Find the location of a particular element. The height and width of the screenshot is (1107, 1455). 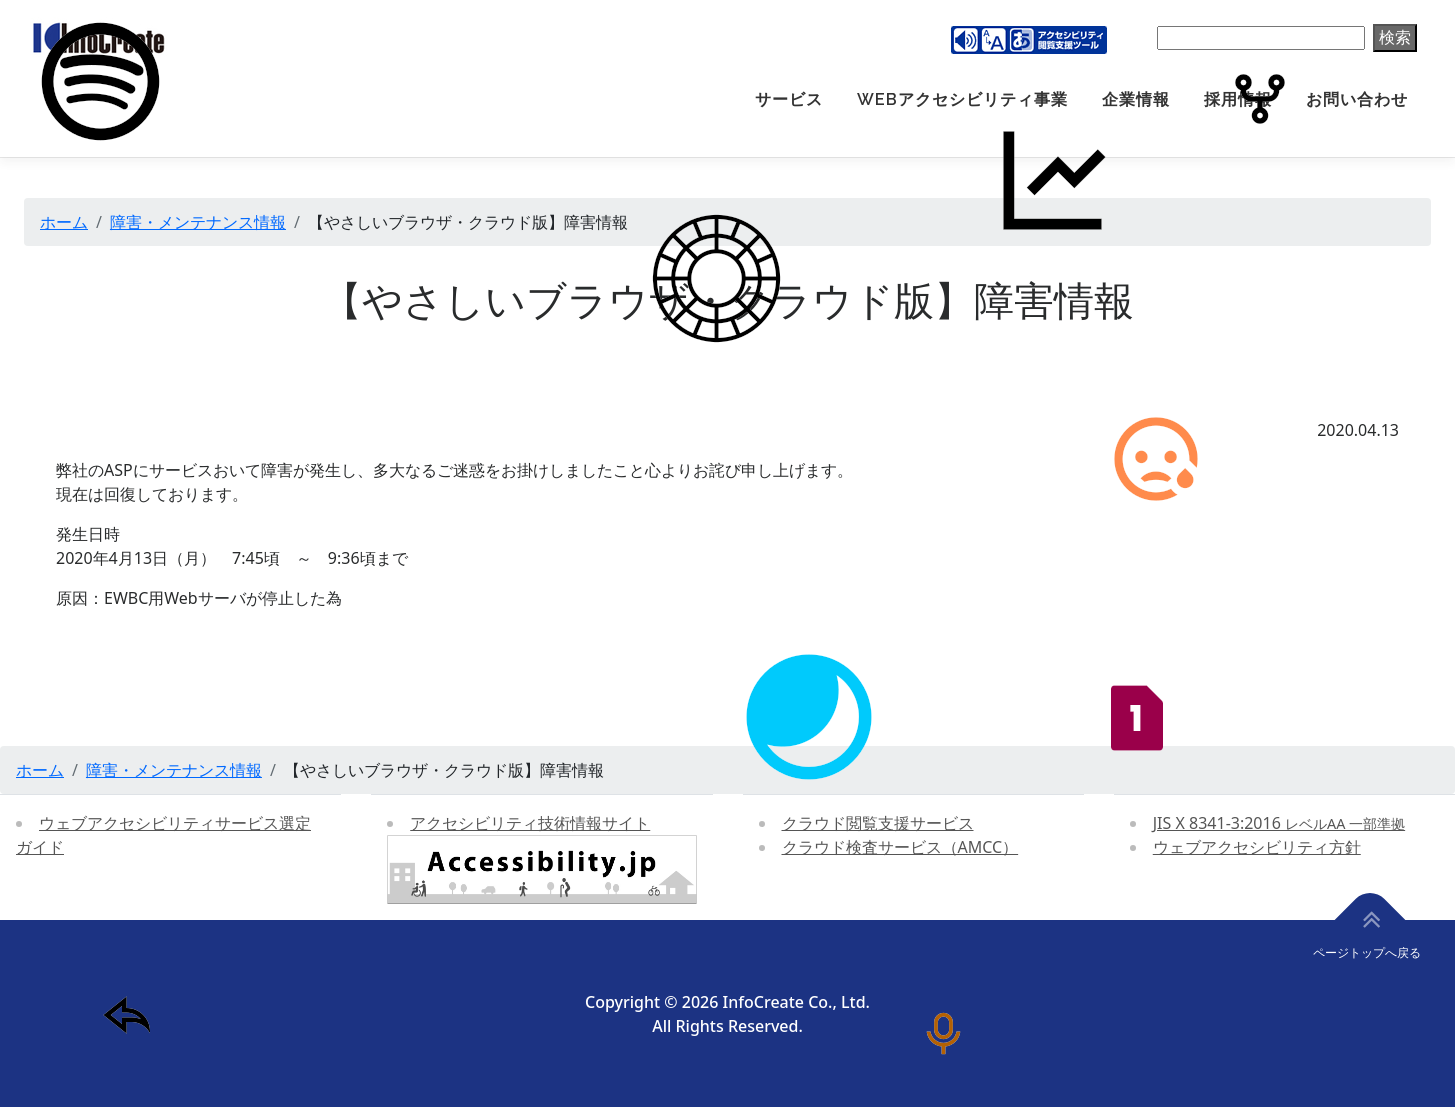

indicate a sad or negative reaction is located at coordinates (1156, 459).